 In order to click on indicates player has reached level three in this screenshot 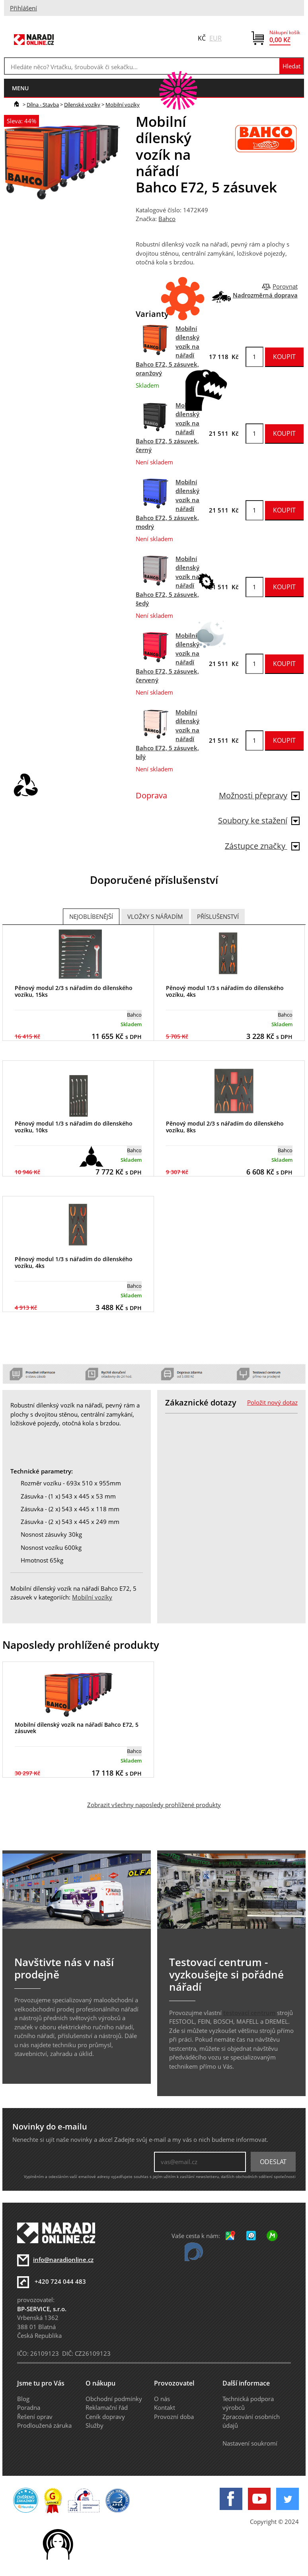, I will do `click(91, 1156)`.